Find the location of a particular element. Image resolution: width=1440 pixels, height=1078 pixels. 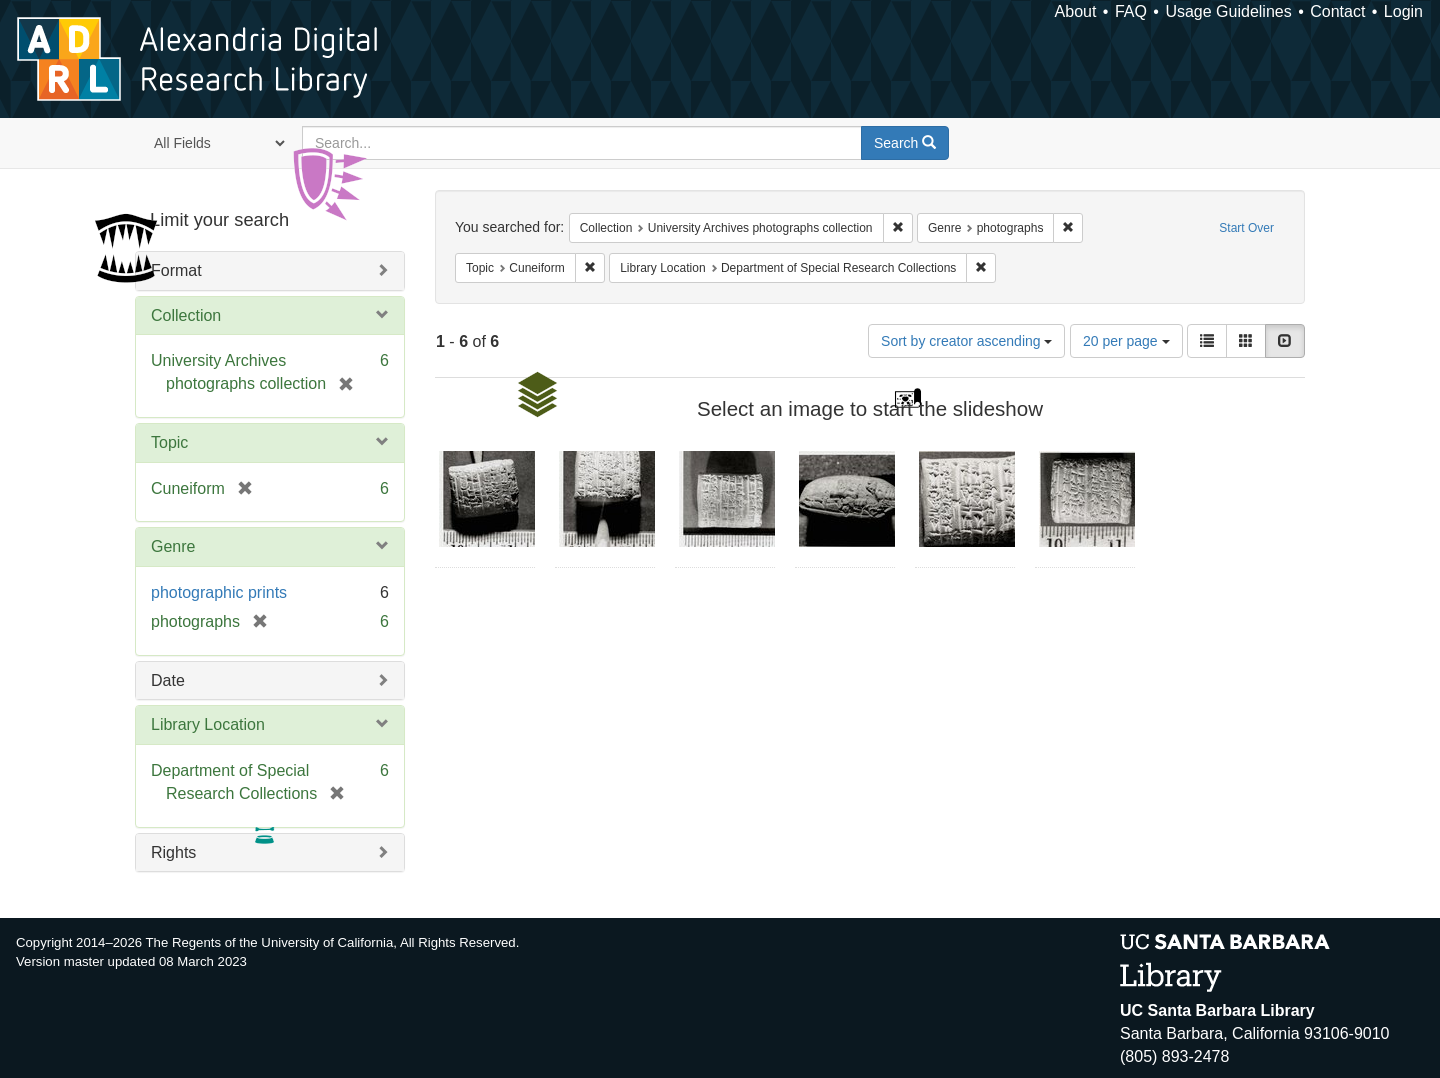

indicates damage blocked or deflected is located at coordinates (330, 184).